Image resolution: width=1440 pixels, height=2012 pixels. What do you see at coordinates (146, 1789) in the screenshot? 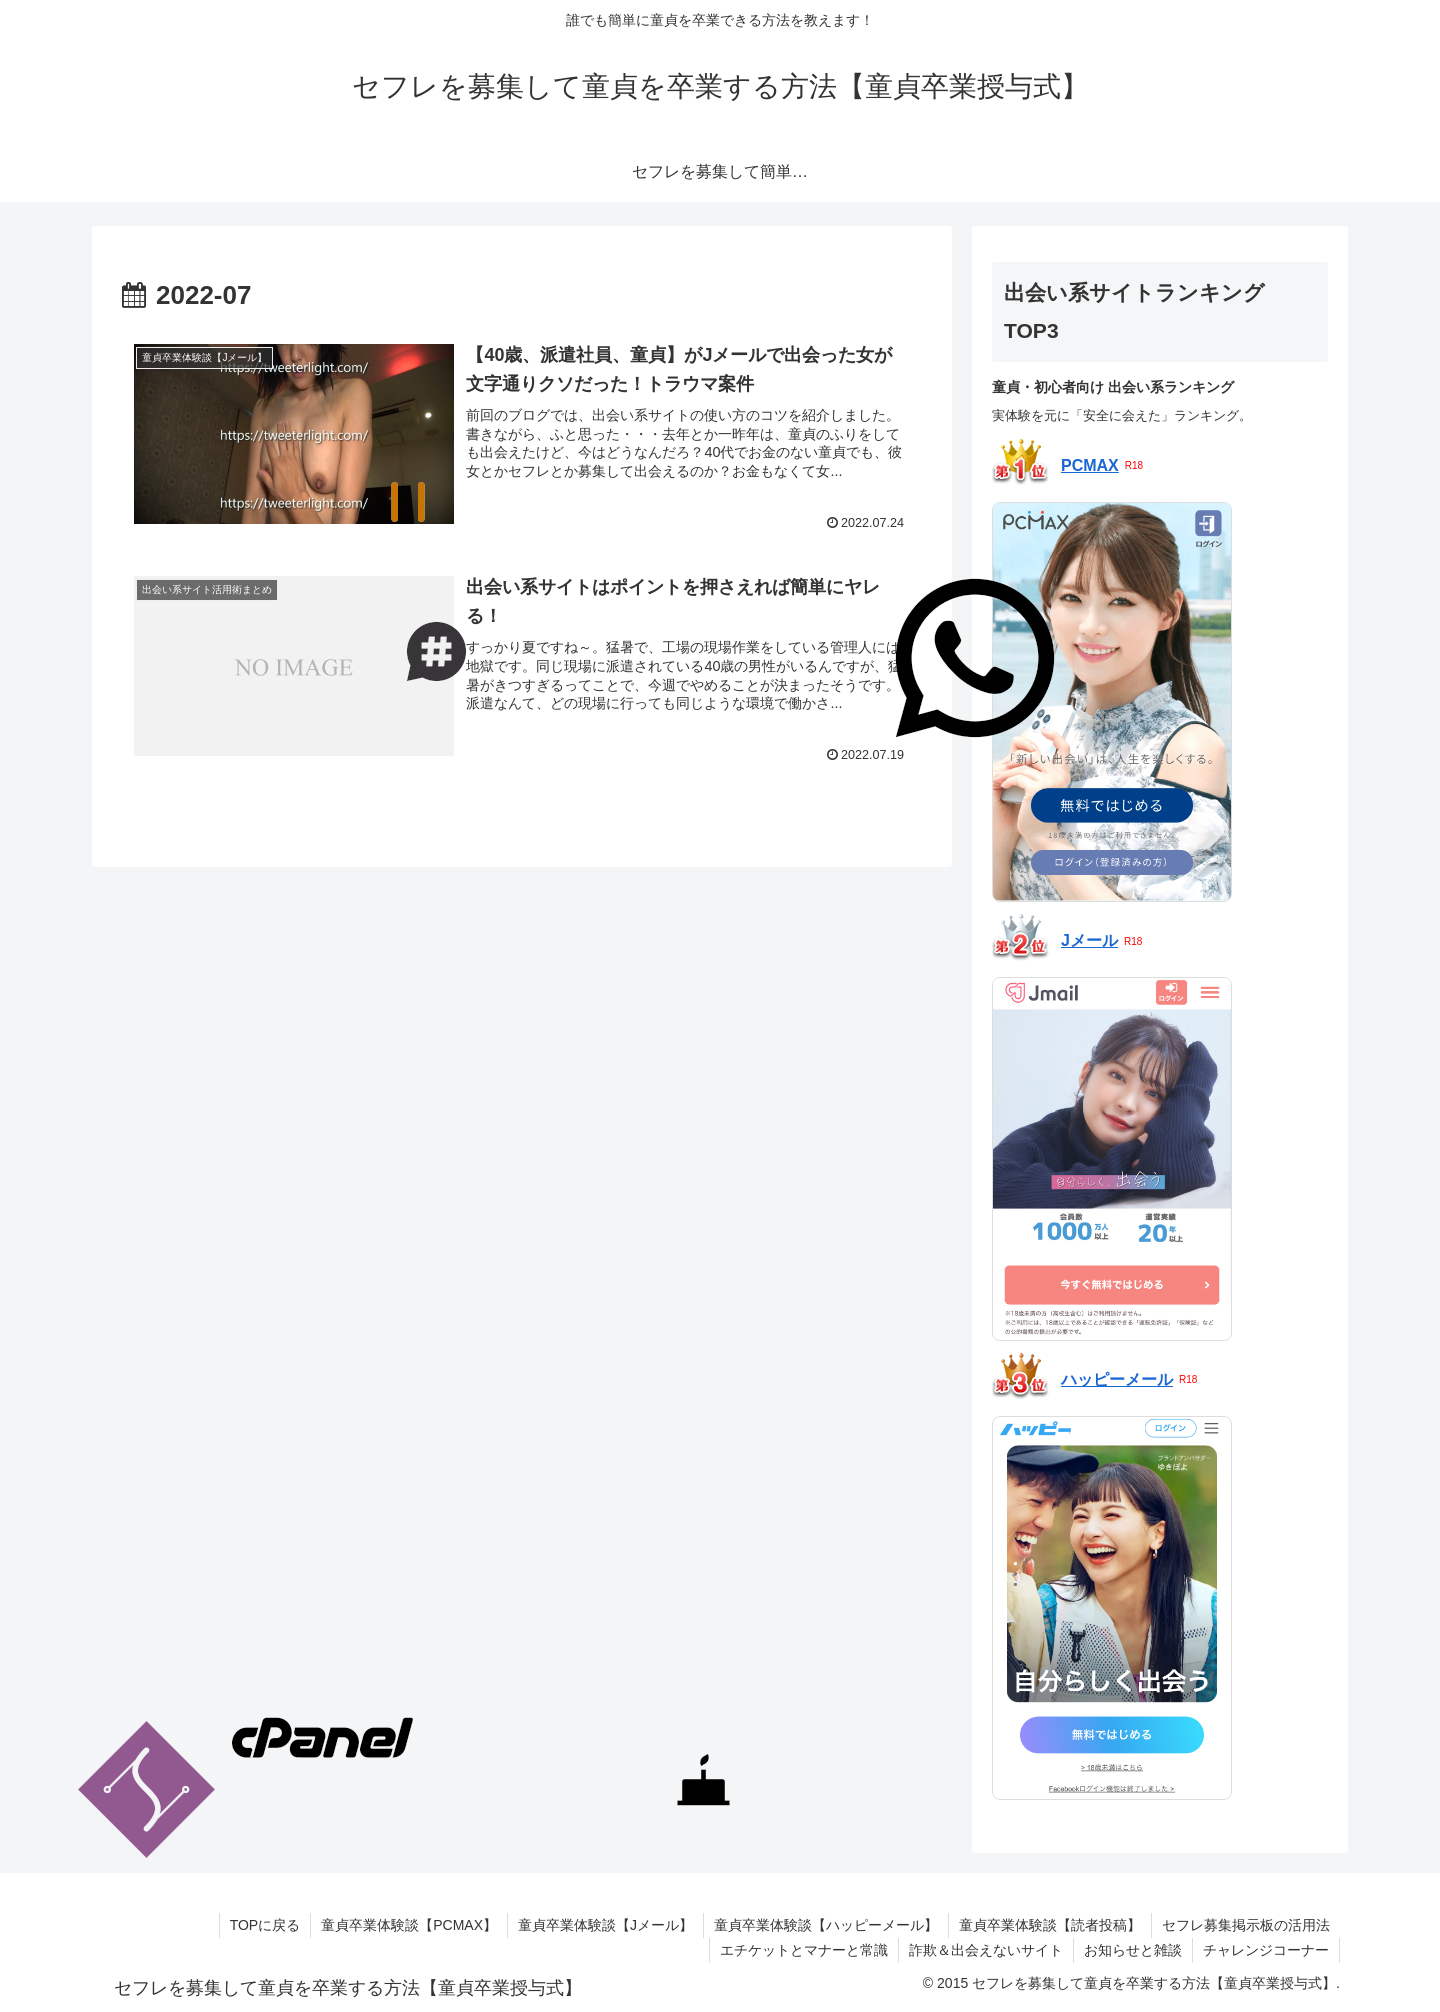
I see `svg.js library logo` at bounding box center [146, 1789].